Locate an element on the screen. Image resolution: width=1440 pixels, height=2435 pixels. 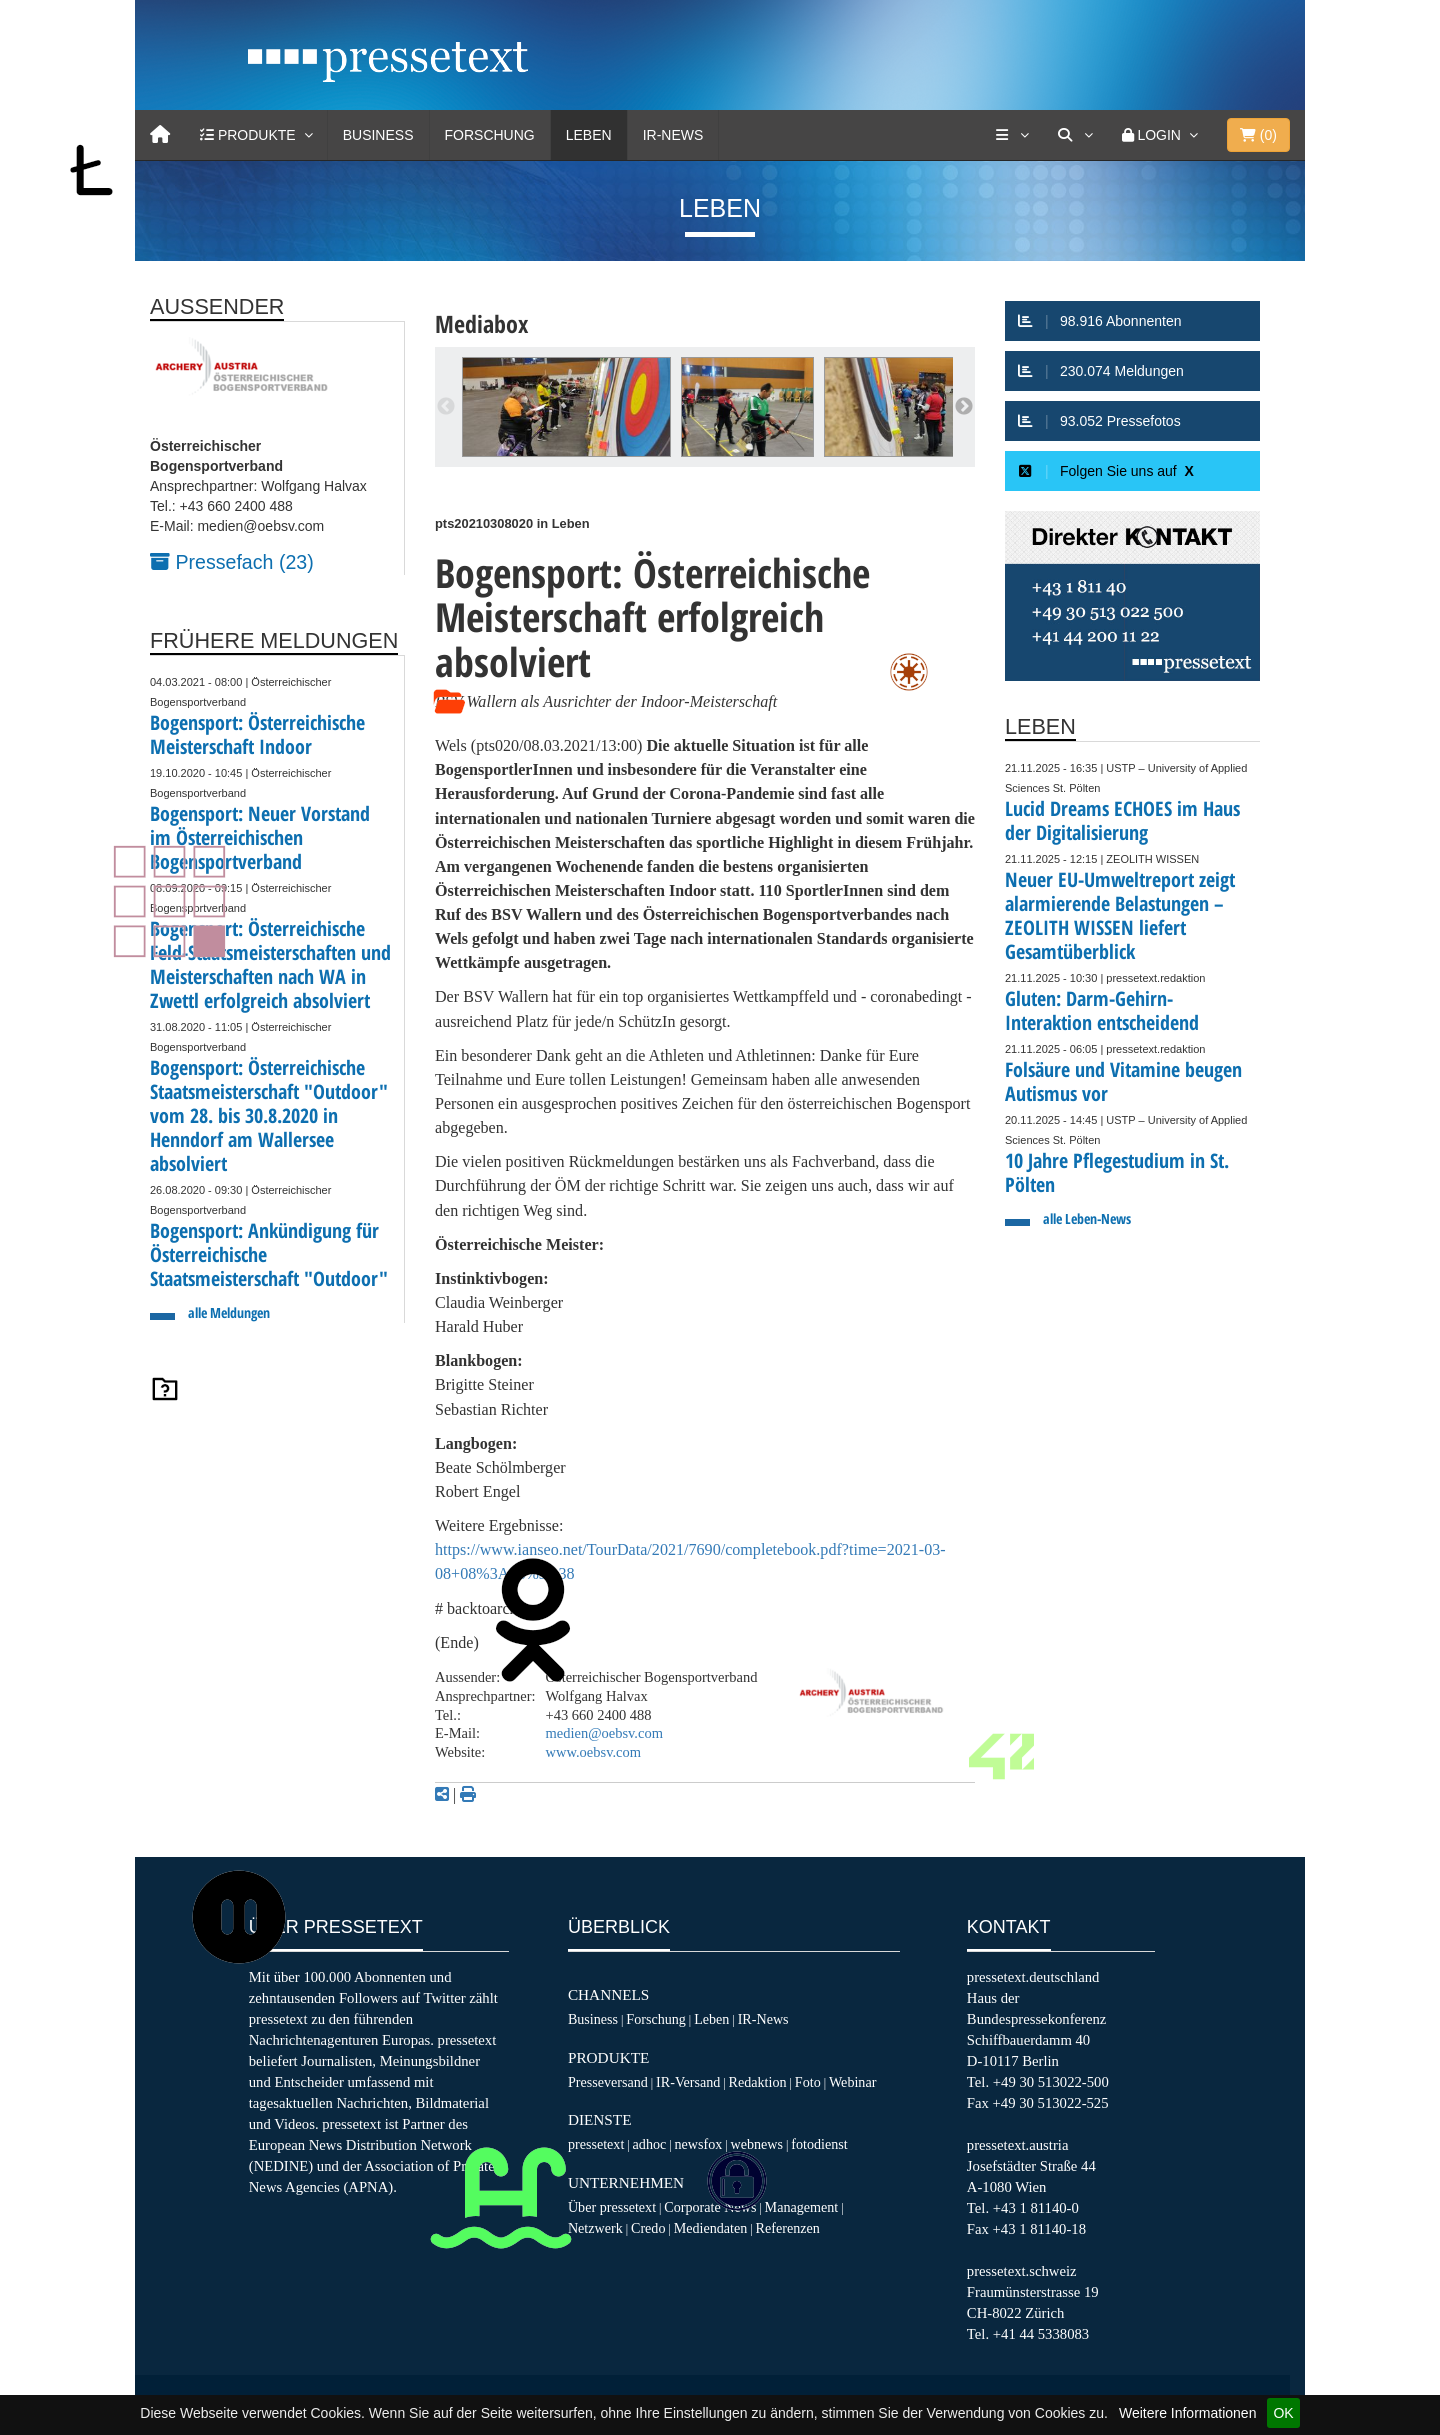
access pool or swimming facilities is located at coordinates (501, 2198).